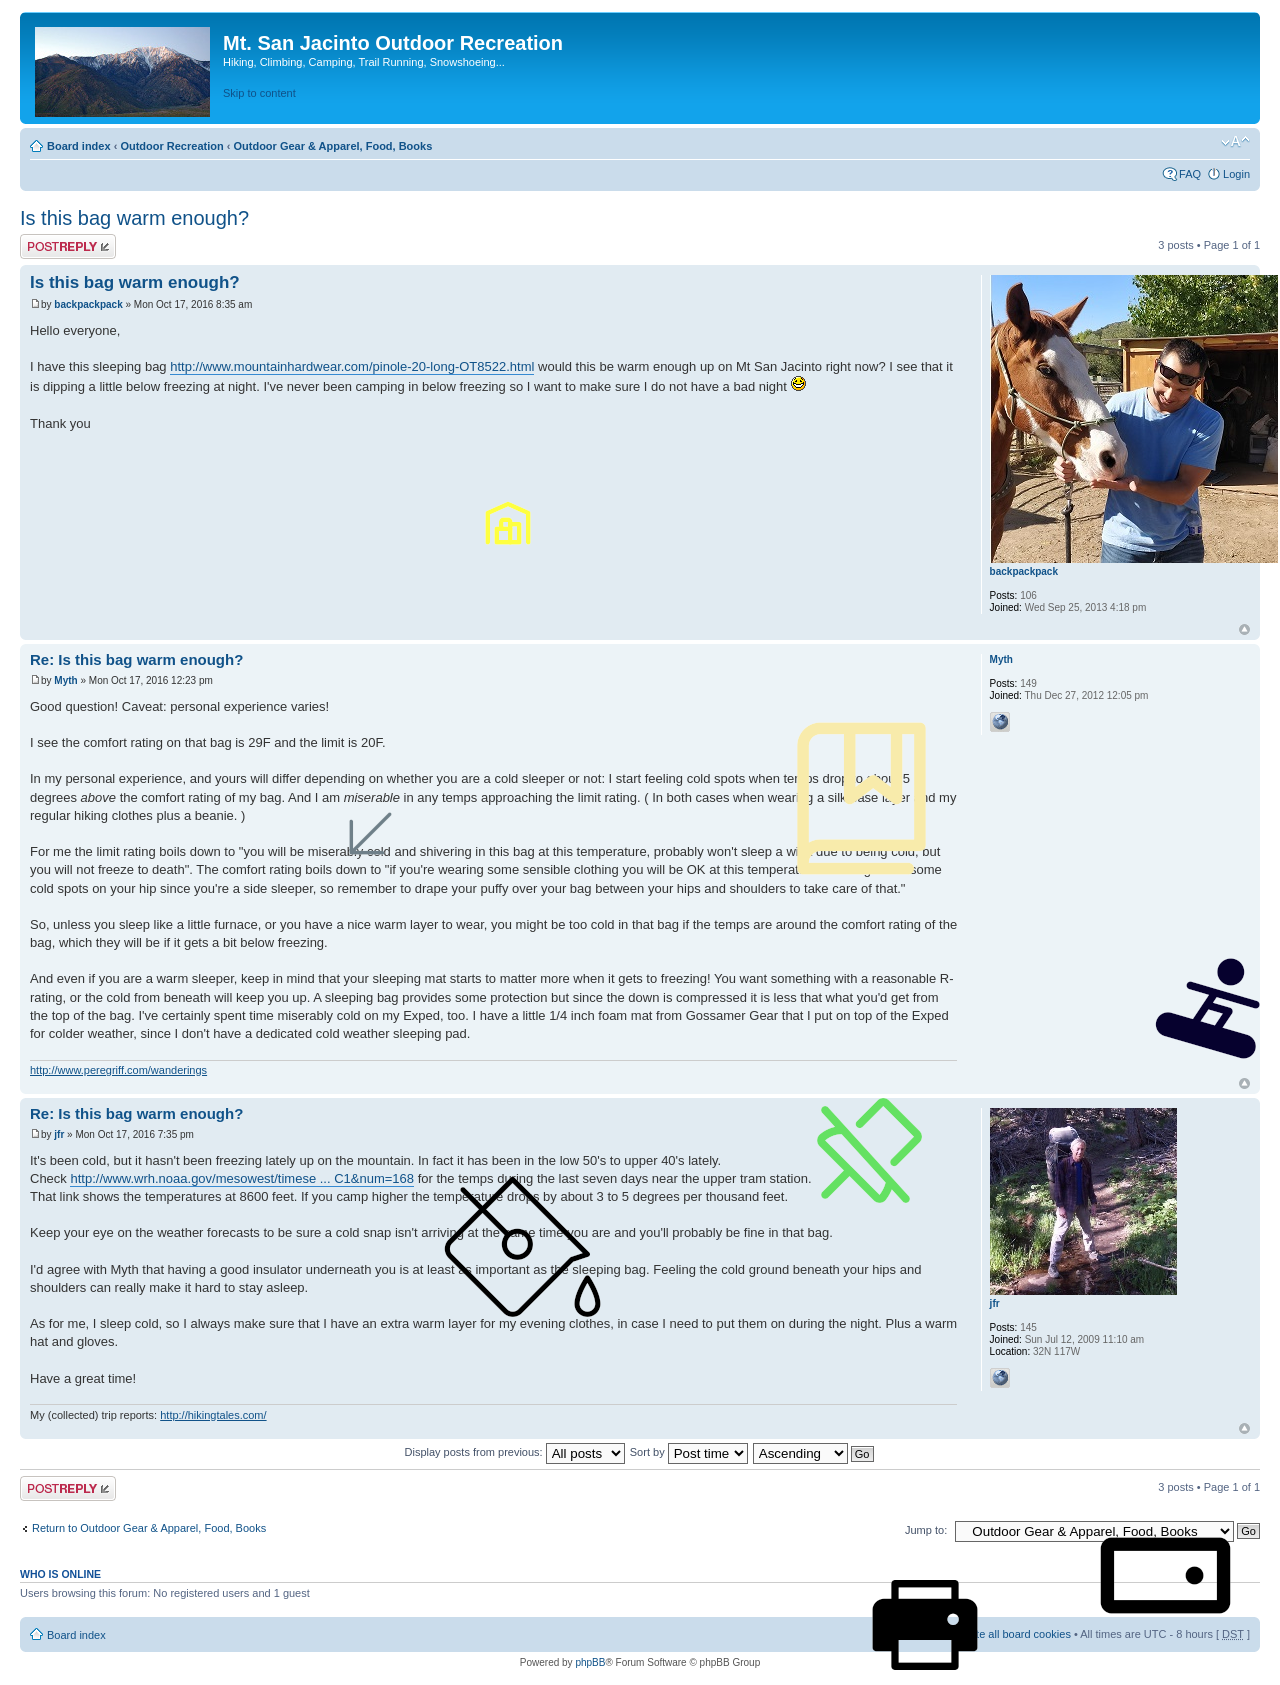 Image resolution: width=1280 pixels, height=1685 pixels. Describe the element at coordinates (508, 522) in the screenshot. I see `access warehouse inventory` at that location.